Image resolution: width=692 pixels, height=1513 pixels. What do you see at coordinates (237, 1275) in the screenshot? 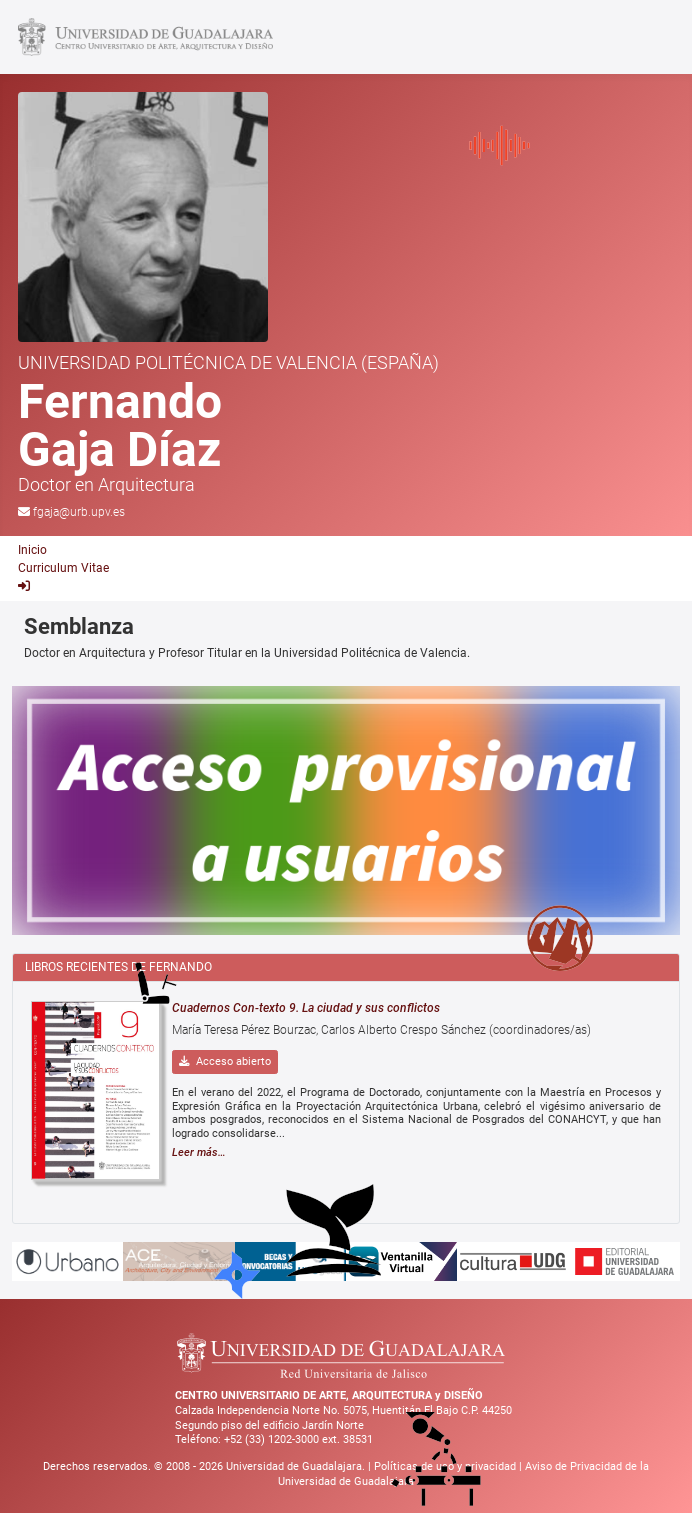
I see `ninja or stealth game mode` at bounding box center [237, 1275].